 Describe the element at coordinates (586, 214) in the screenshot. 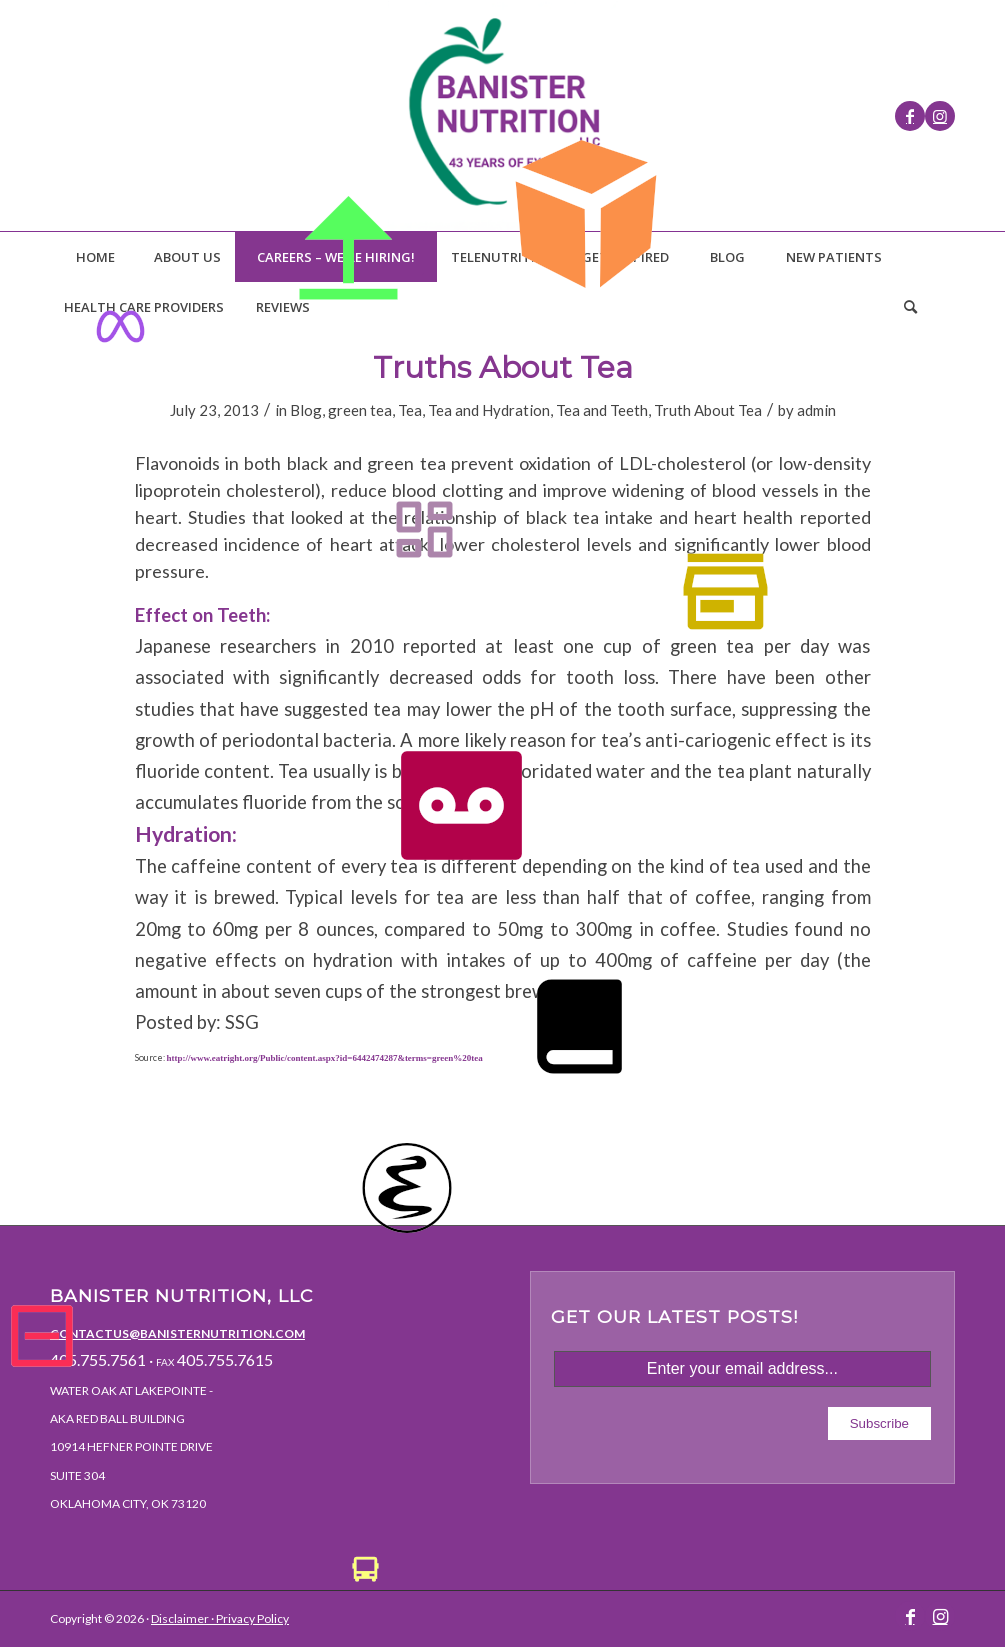

I see `pkgsrc package management system logo` at that location.